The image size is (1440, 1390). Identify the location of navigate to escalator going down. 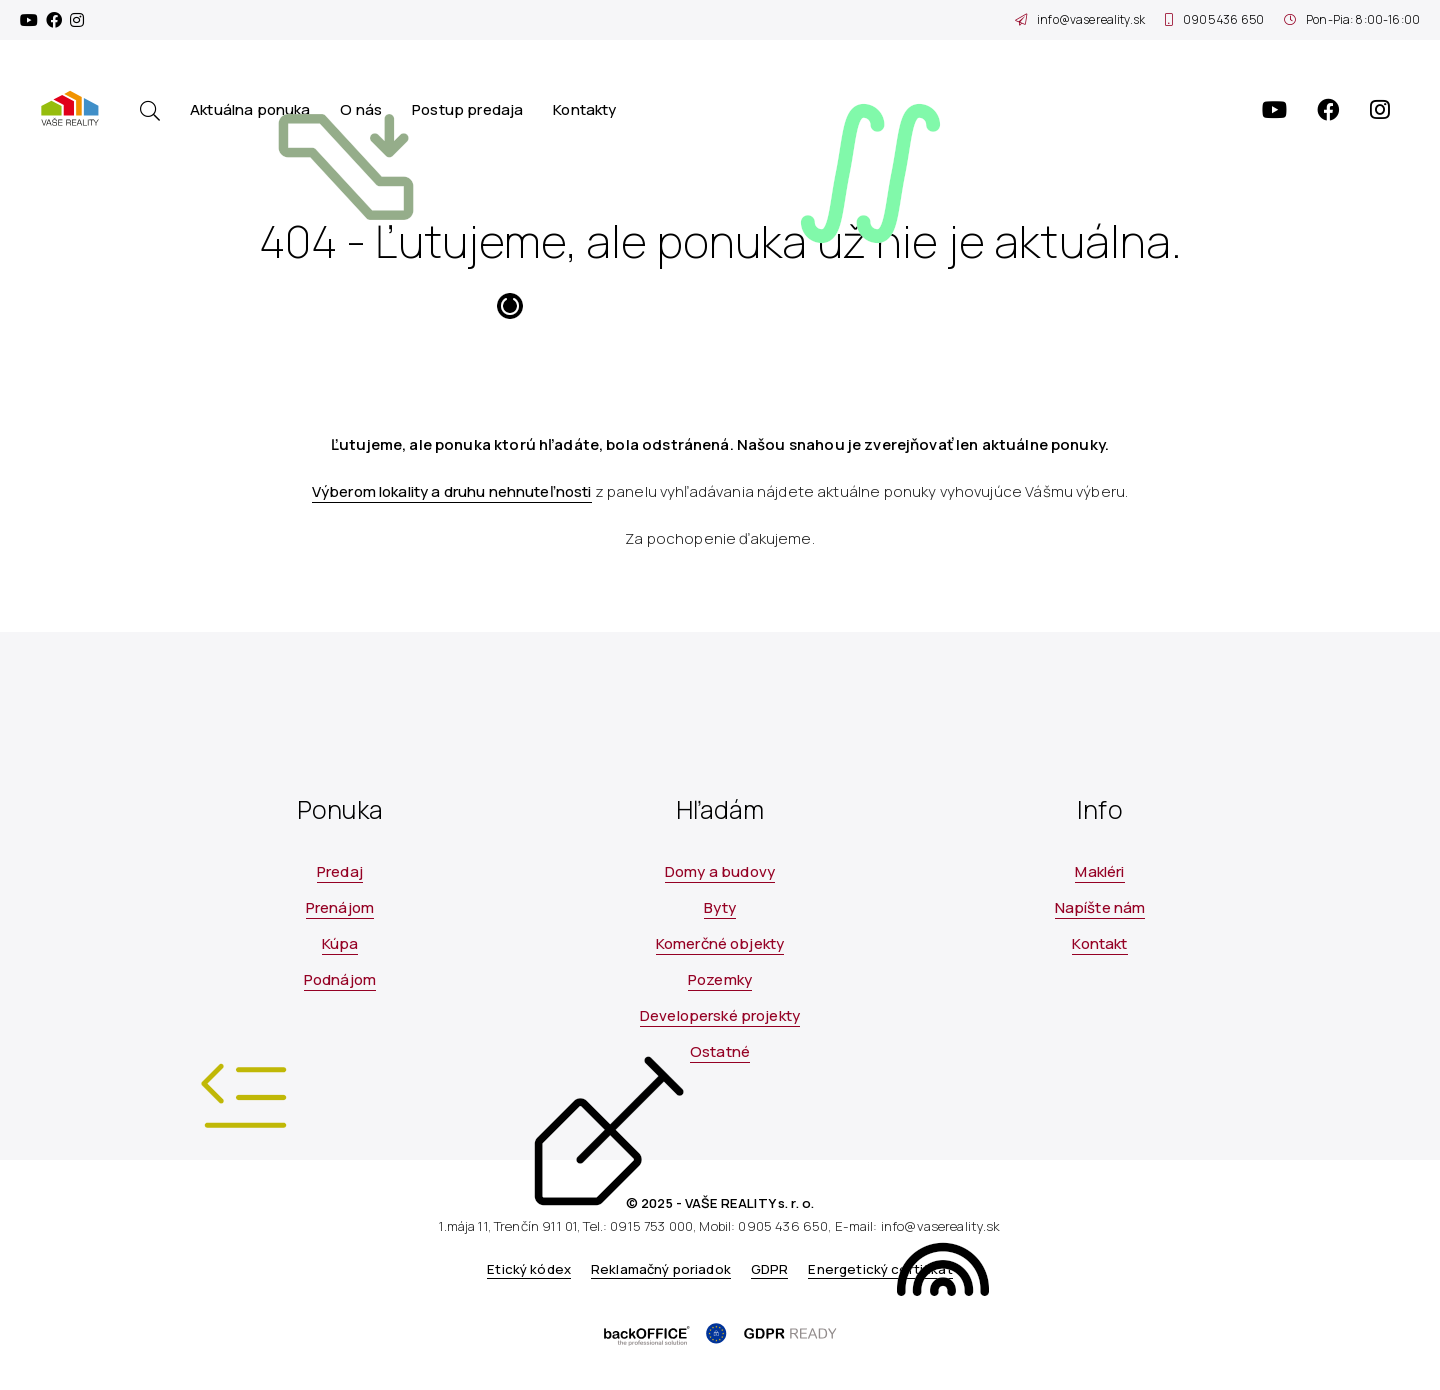
(346, 167).